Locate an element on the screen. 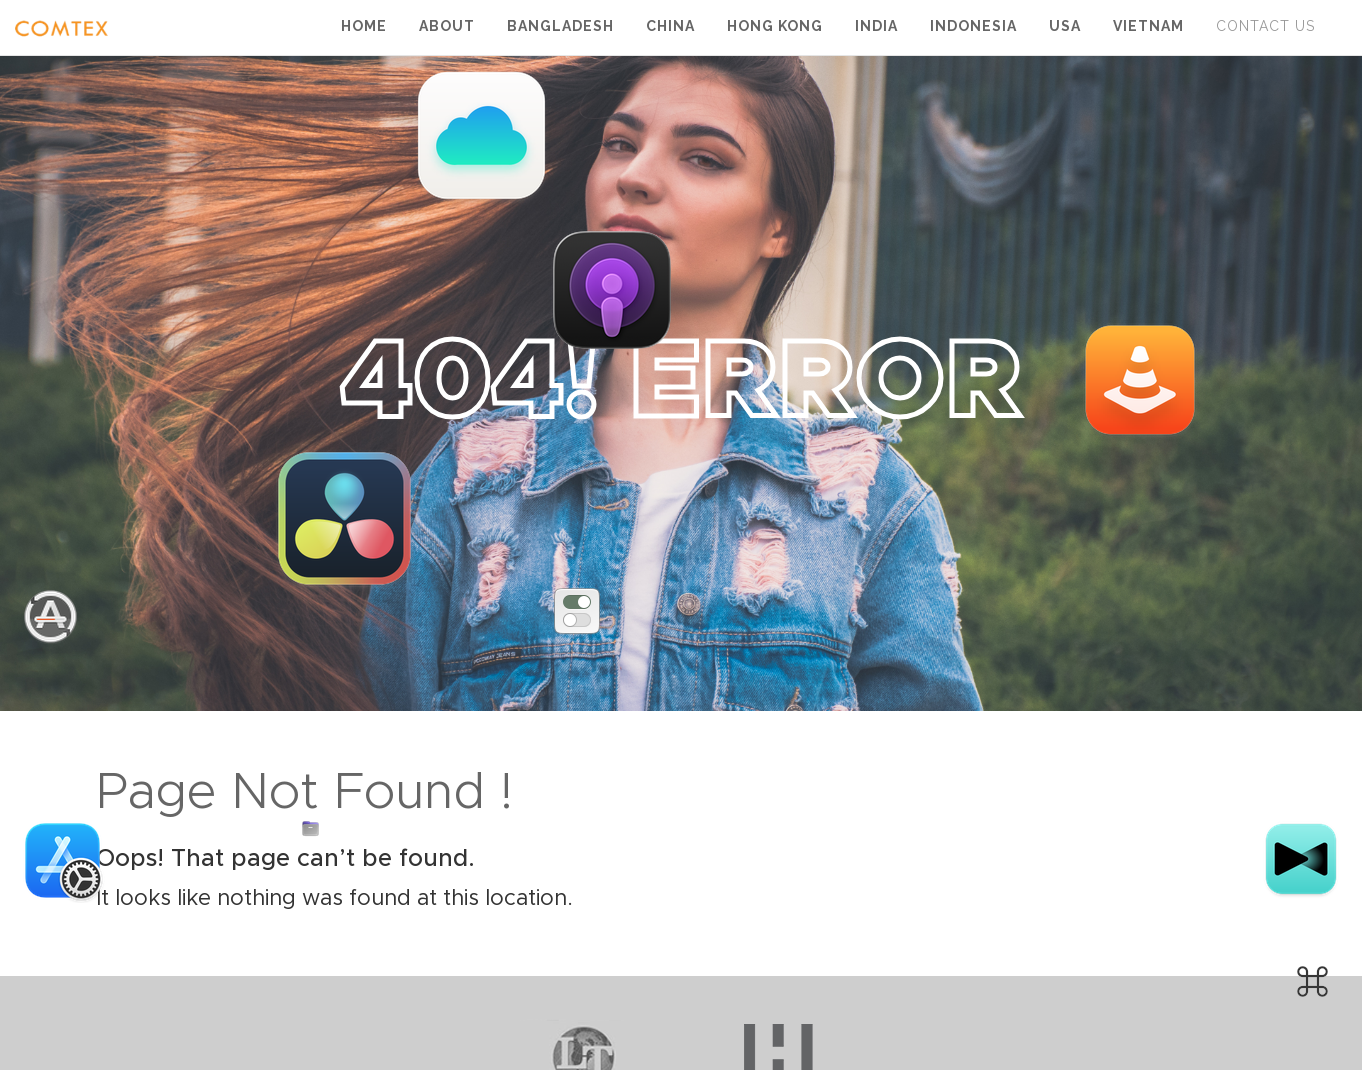  open the podcasts app is located at coordinates (612, 290).